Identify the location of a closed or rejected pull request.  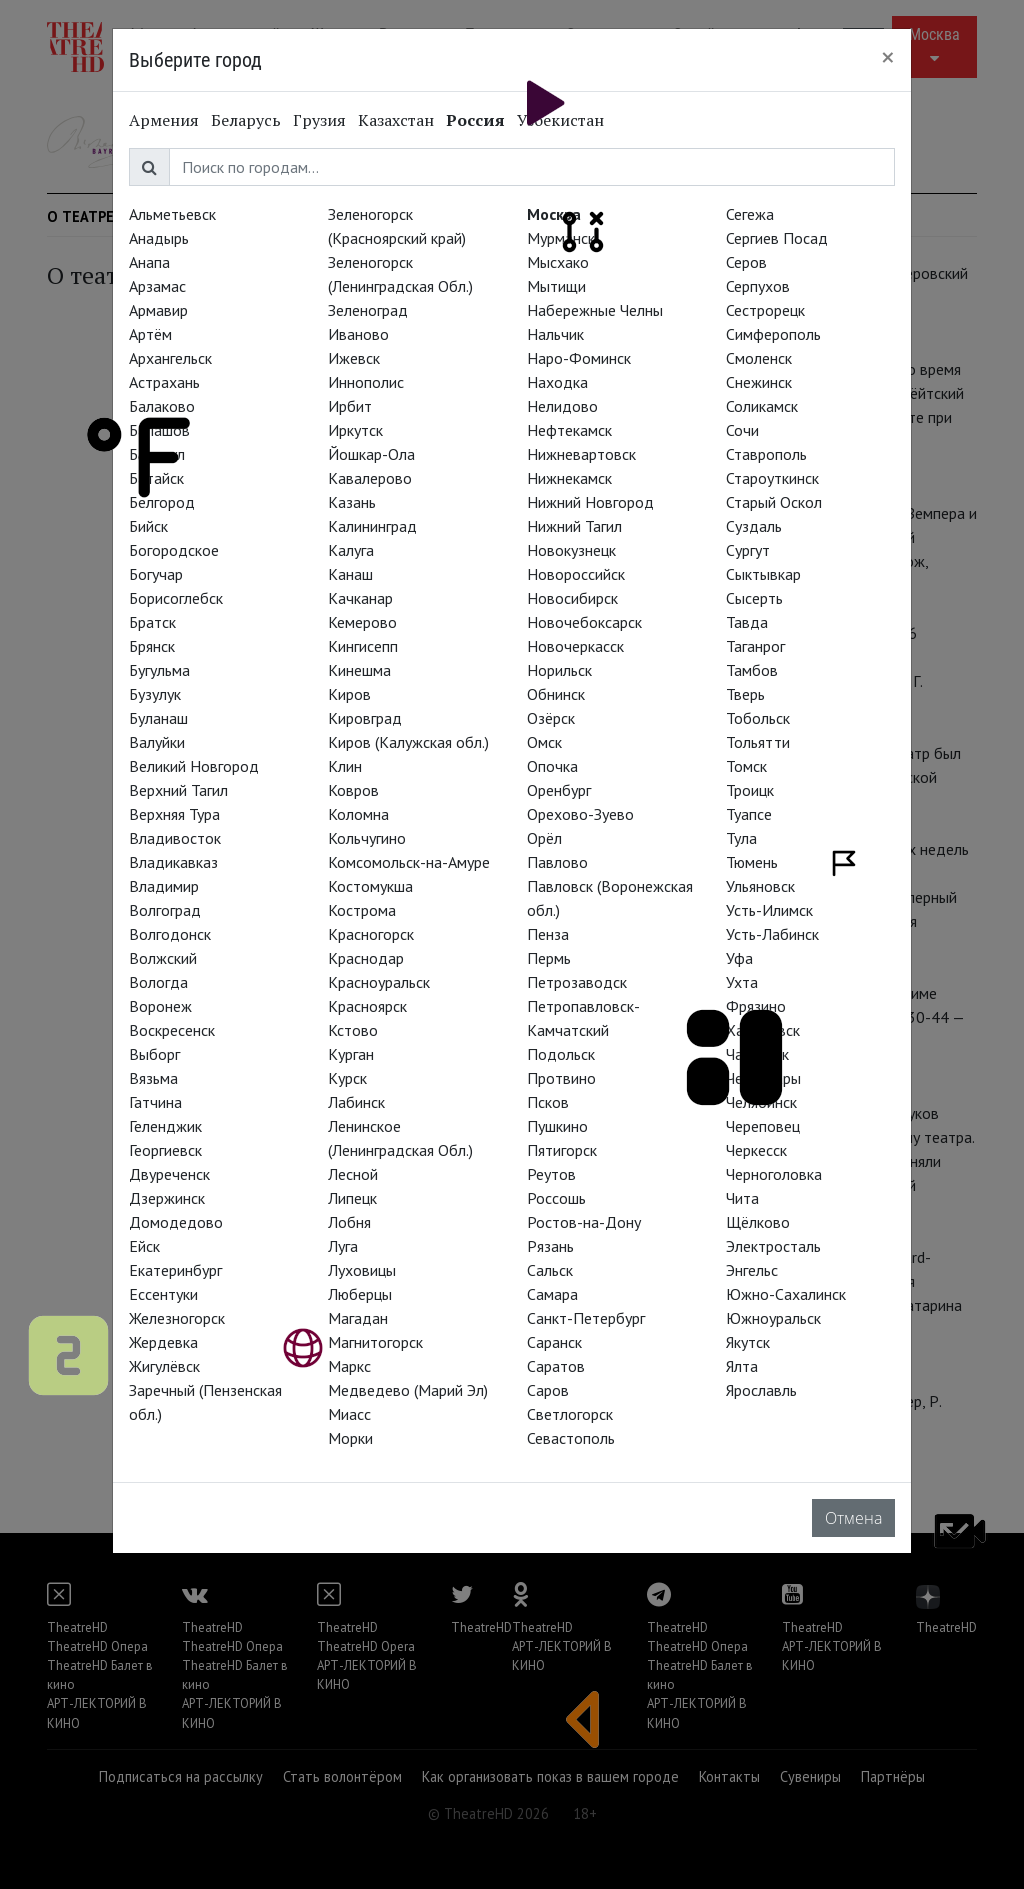
(583, 232).